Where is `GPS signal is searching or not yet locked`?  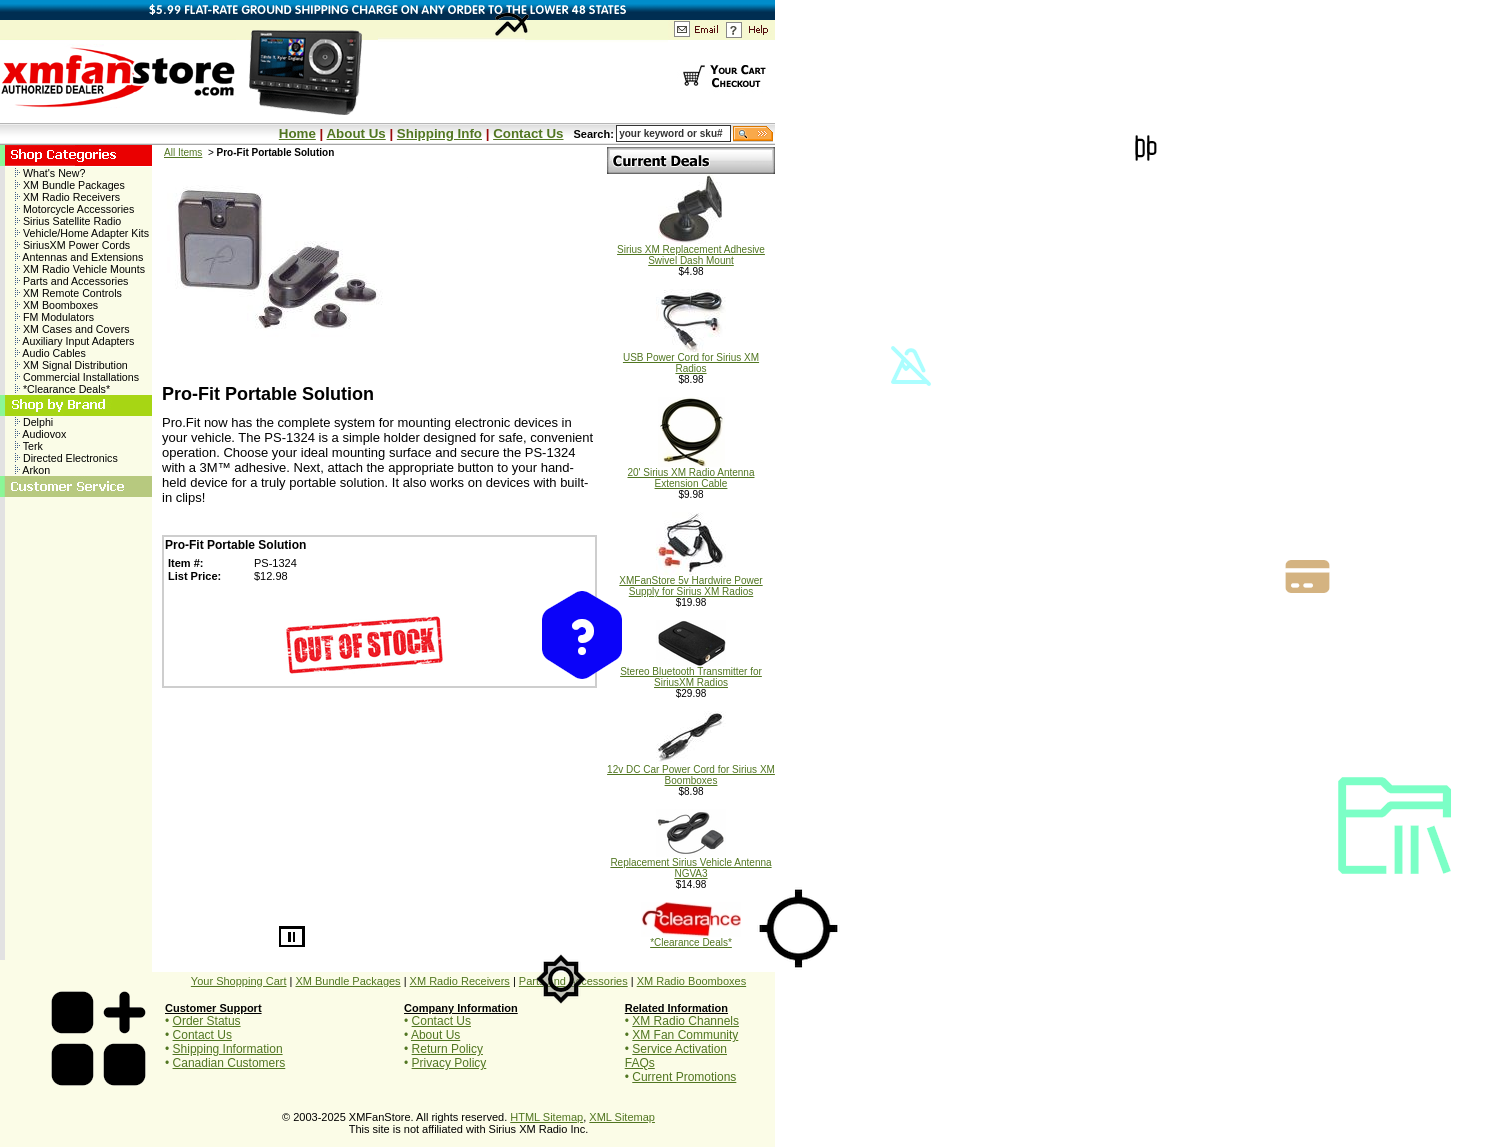
GPS signal is searching or not yet locked is located at coordinates (798, 928).